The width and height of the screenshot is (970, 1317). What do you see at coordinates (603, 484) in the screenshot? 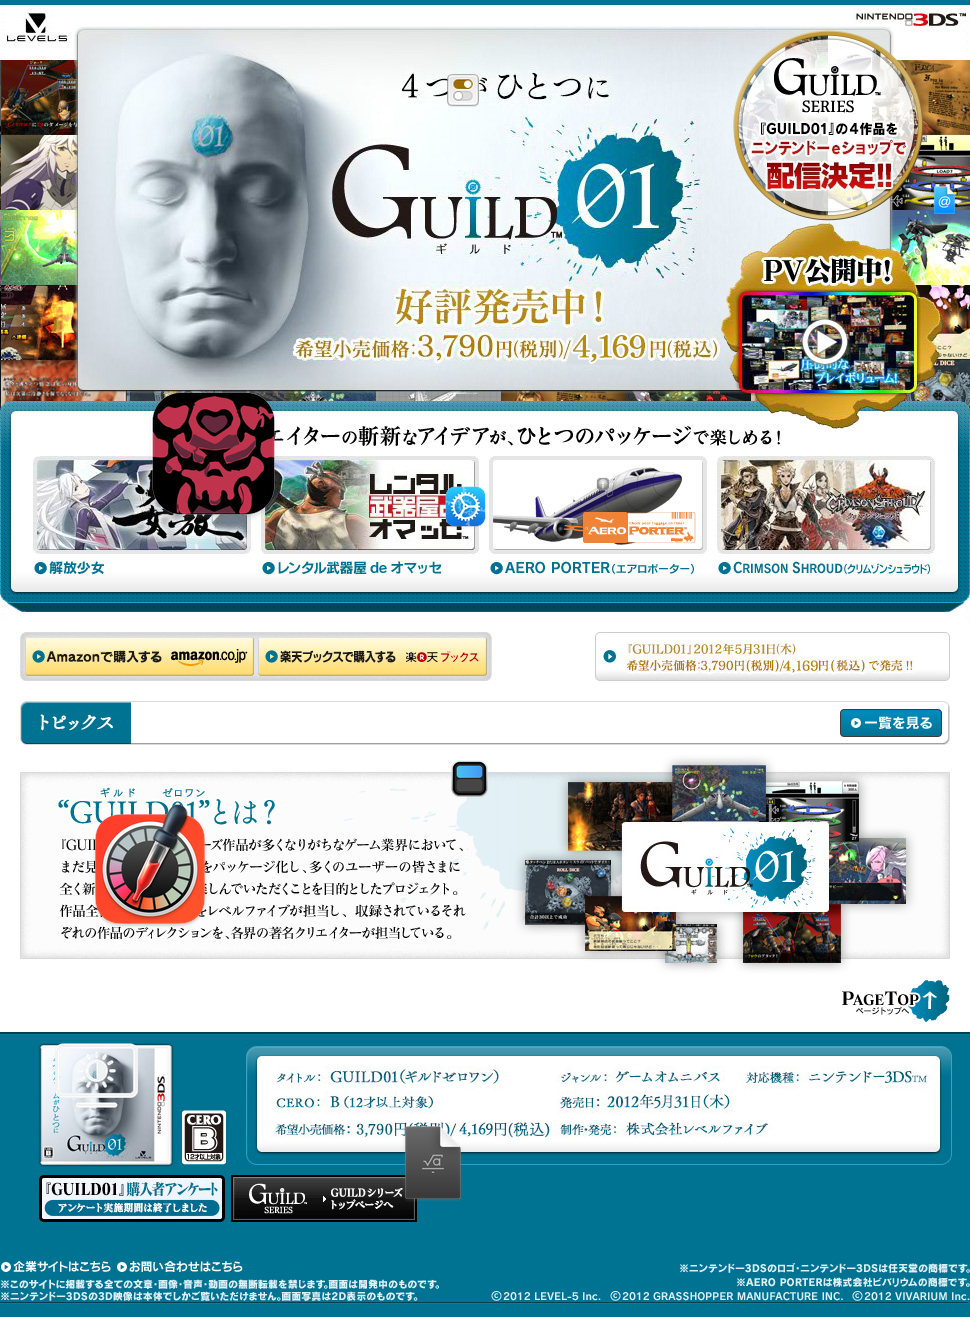
I see `open the Podcasts app` at bounding box center [603, 484].